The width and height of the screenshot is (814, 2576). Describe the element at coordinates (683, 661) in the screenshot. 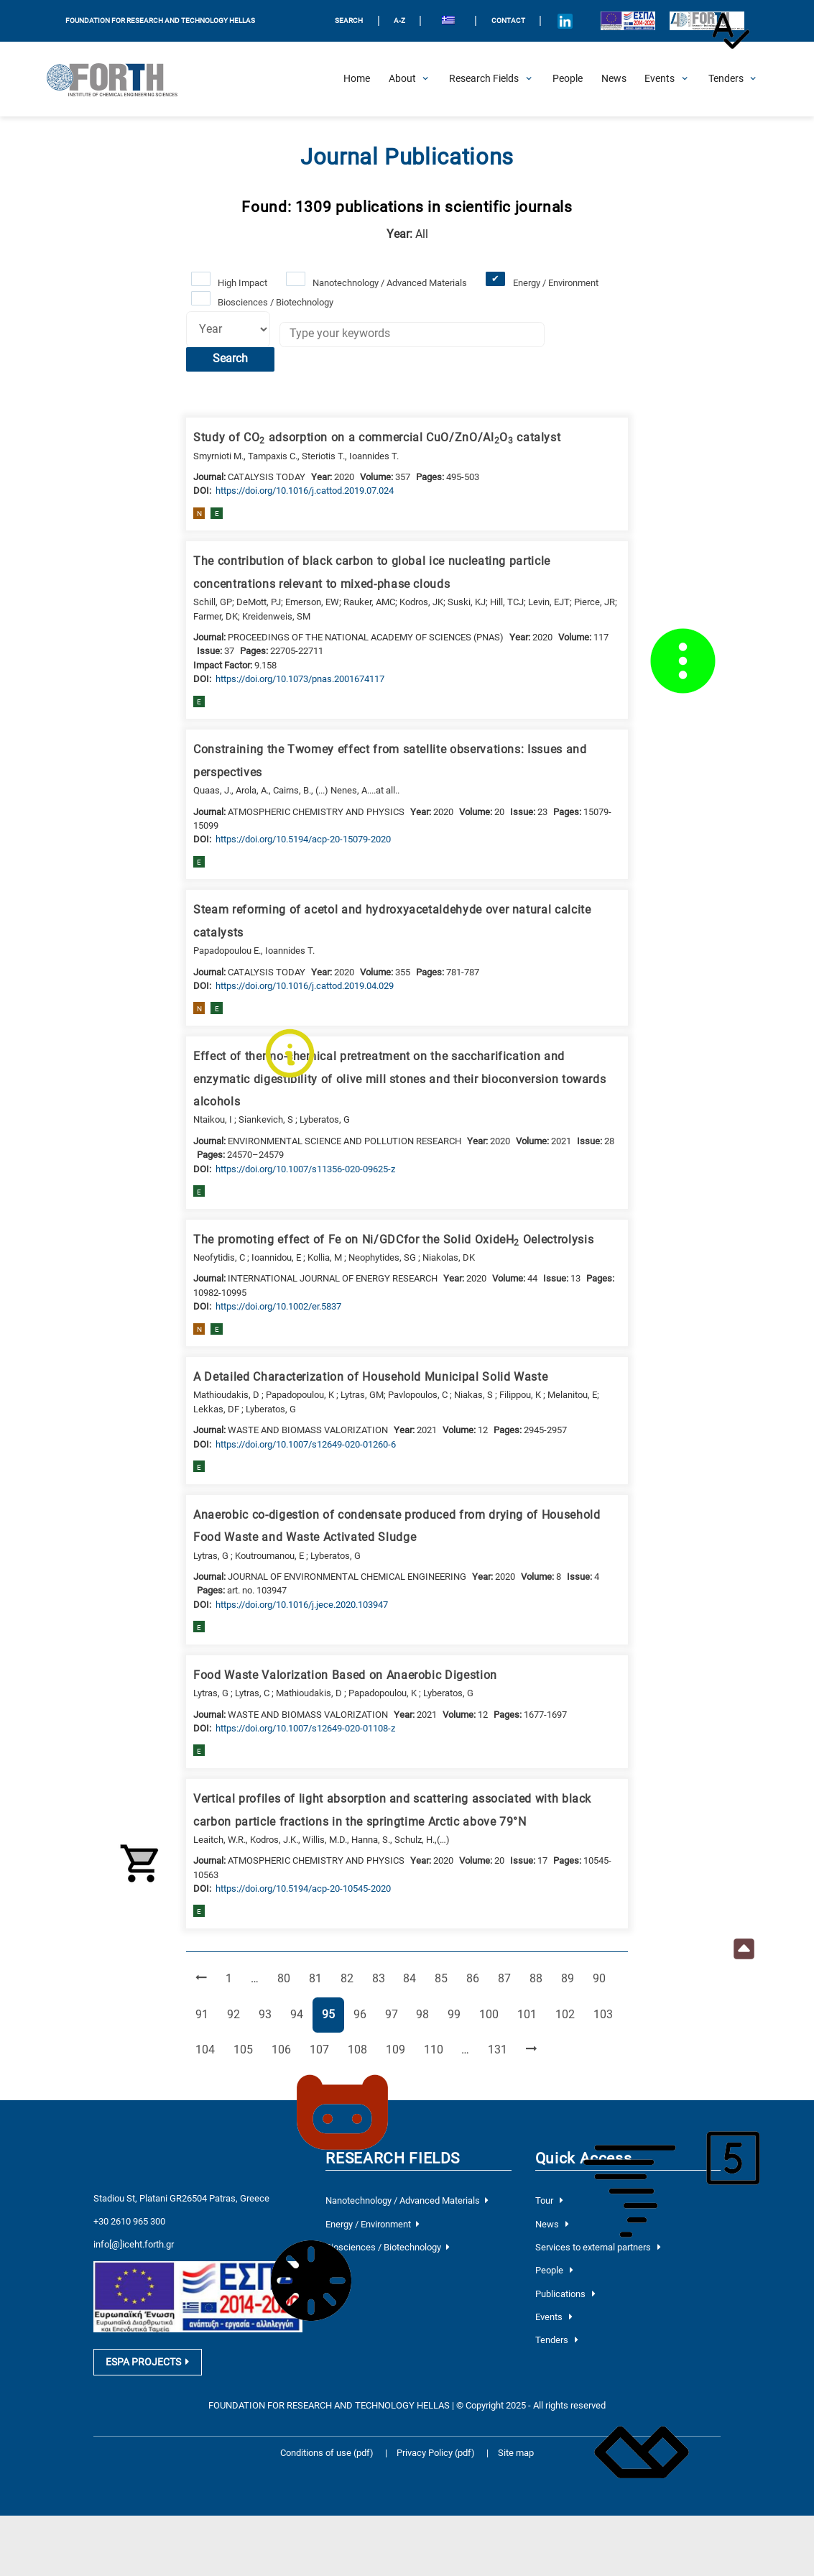

I see `open more options menu` at that location.